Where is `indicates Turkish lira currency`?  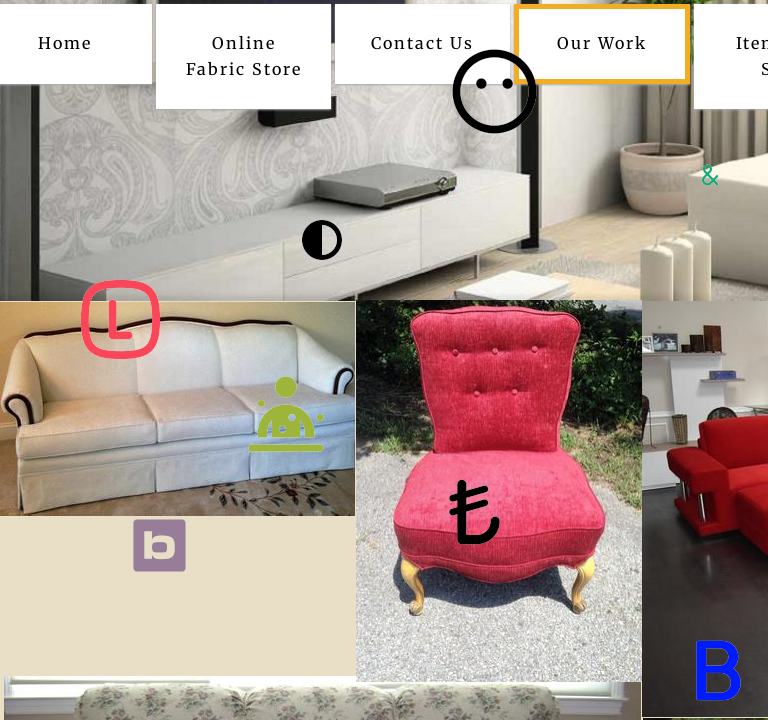
indicates Turkish lira currency is located at coordinates (471, 512).